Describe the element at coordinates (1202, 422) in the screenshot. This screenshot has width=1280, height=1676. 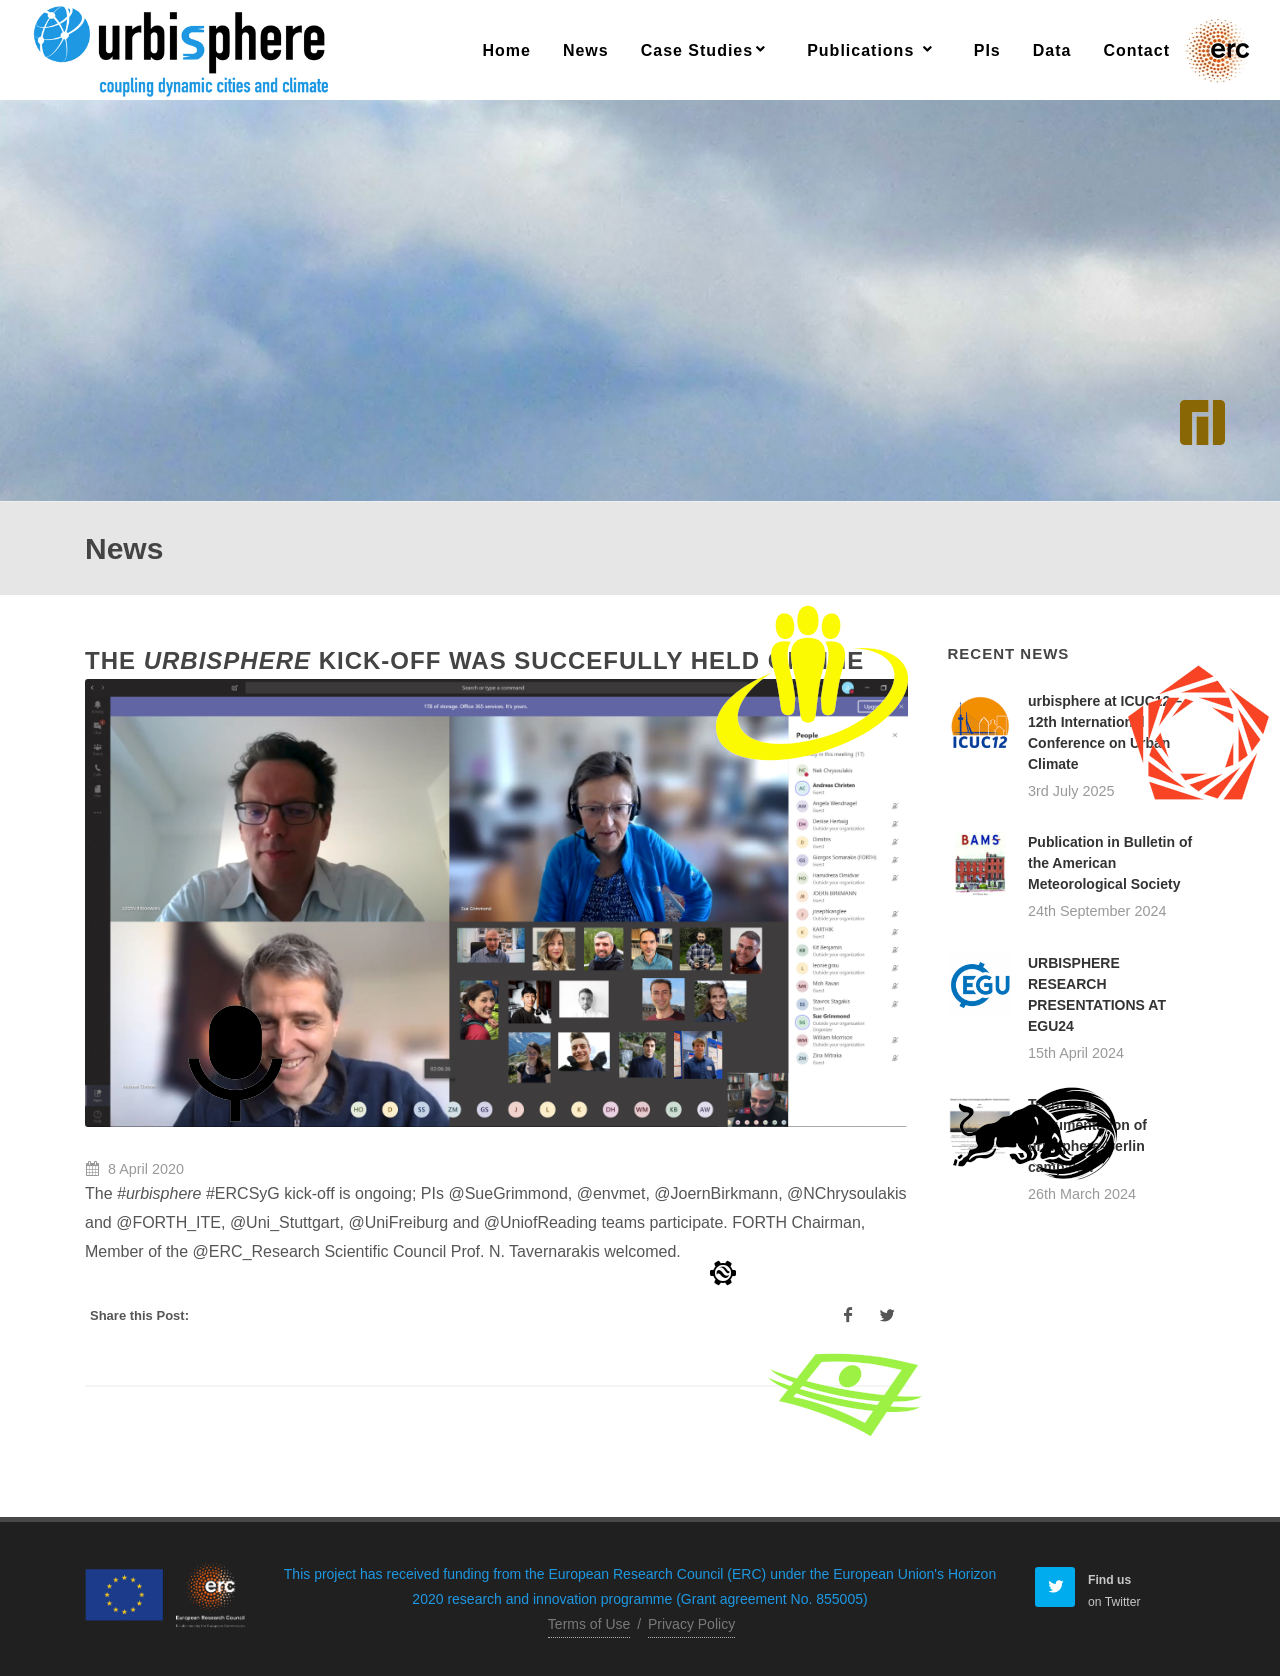
I see `manjaro linux operating system logo` at that location.